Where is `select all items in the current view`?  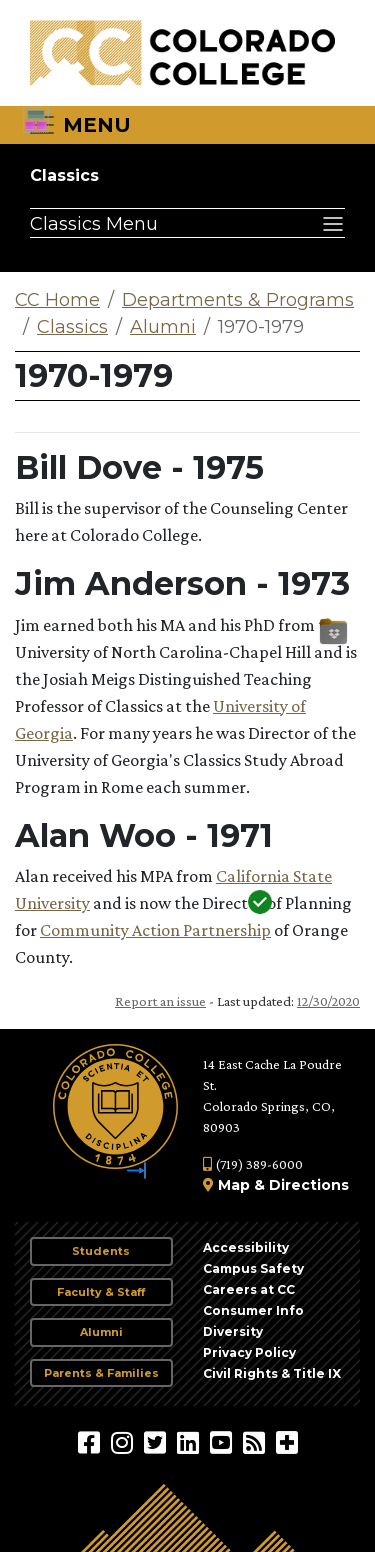
select all items in the current view is located at coordinates (36, 120).